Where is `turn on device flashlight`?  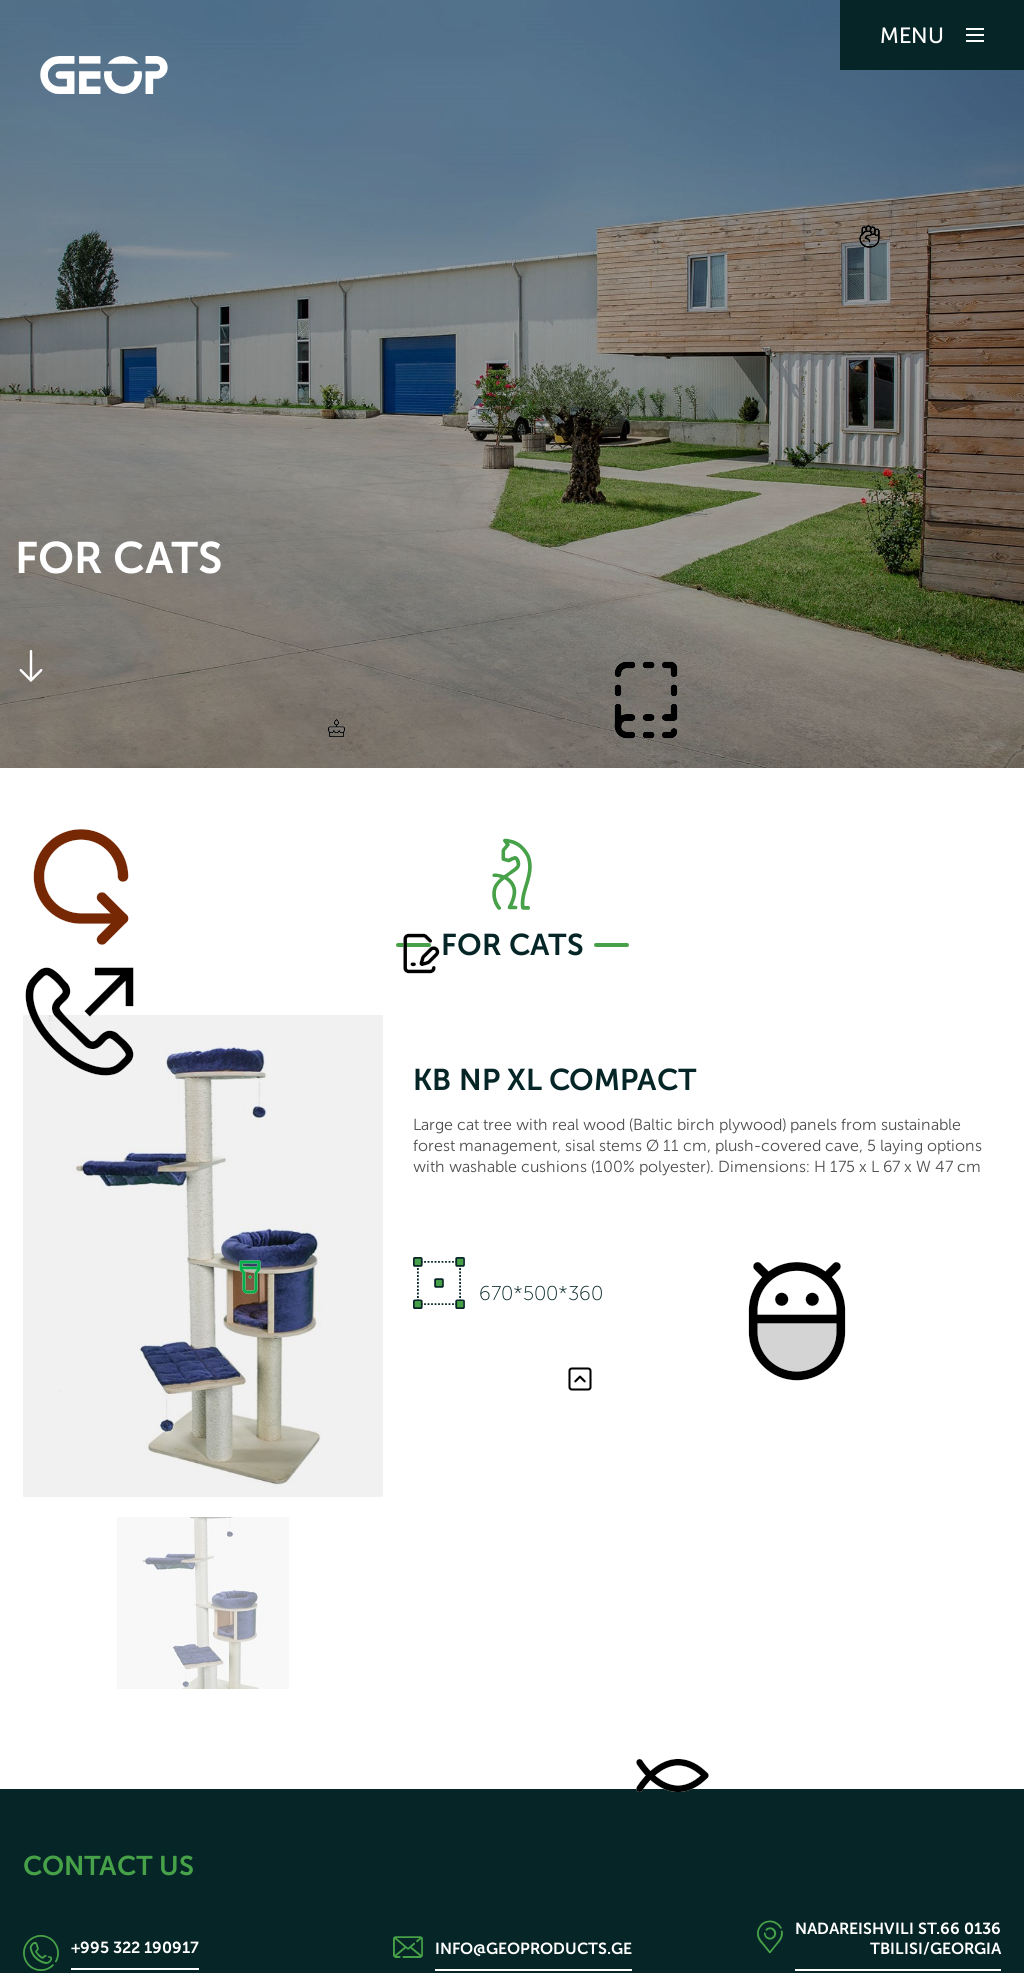 turn on device flashlight is located at coordinates (250, 1277).